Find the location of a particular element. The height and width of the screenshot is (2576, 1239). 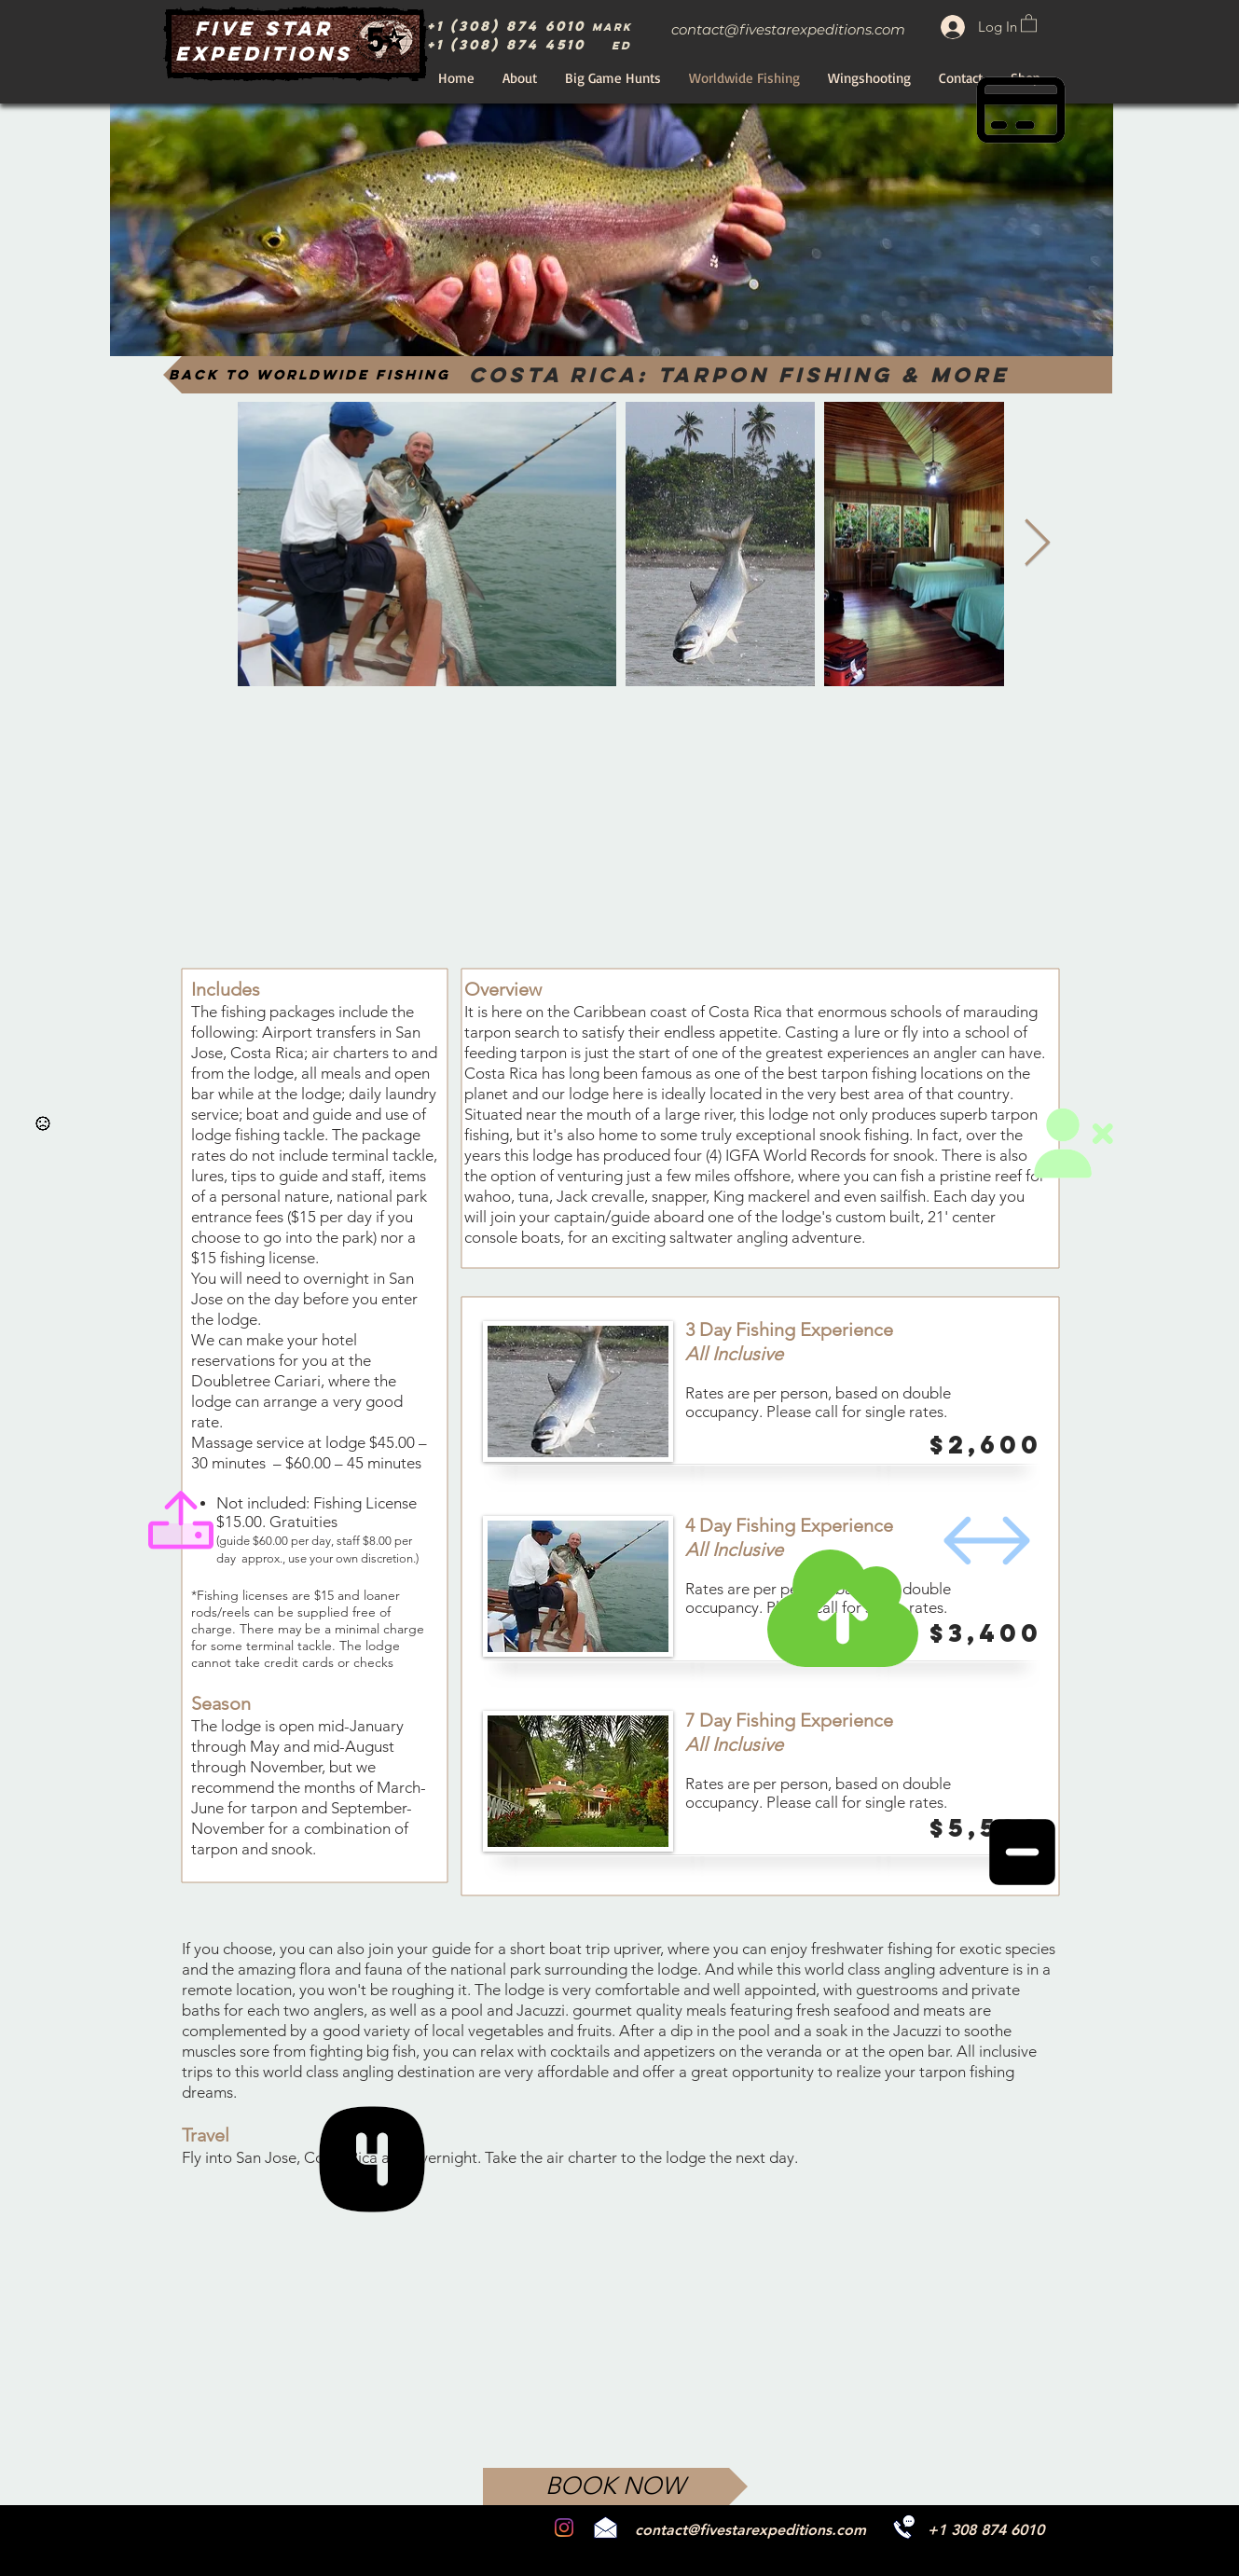

rate your experience as negative is located at coordinates (43, 1123).